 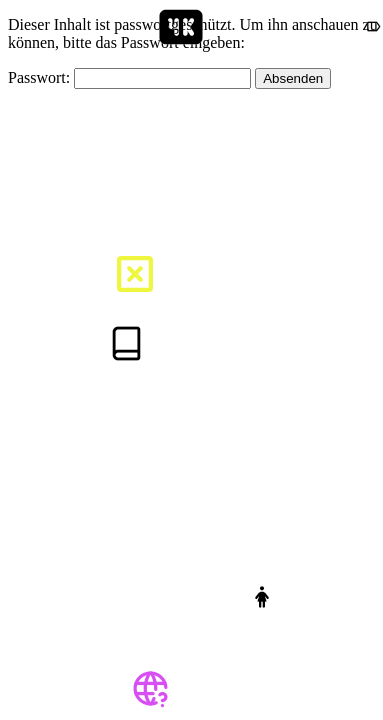 What do you see at coordinates (135, 274) in the screenshot?
I see `close or dismiss a modal window` at bounding box center [135, 274].